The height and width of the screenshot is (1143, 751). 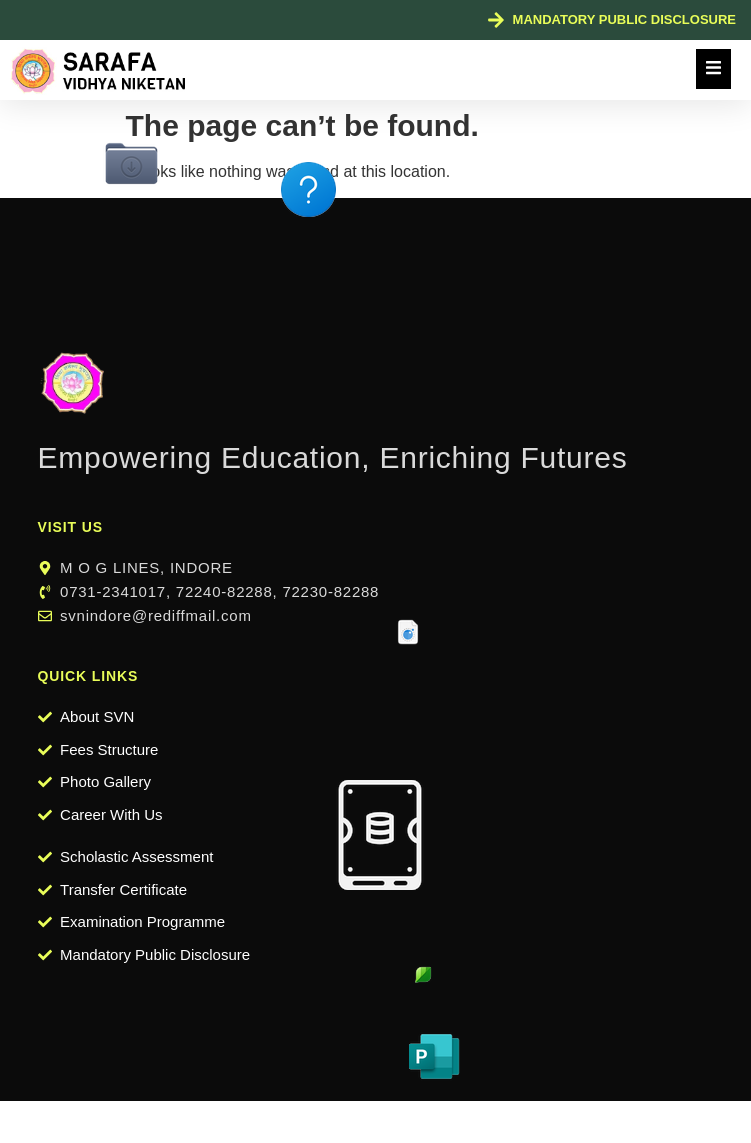 What do you see at coordinates (434, 1056) in the screenshot?
I see `open Microsoft Publisher application` at bounding box center [434, 1056].